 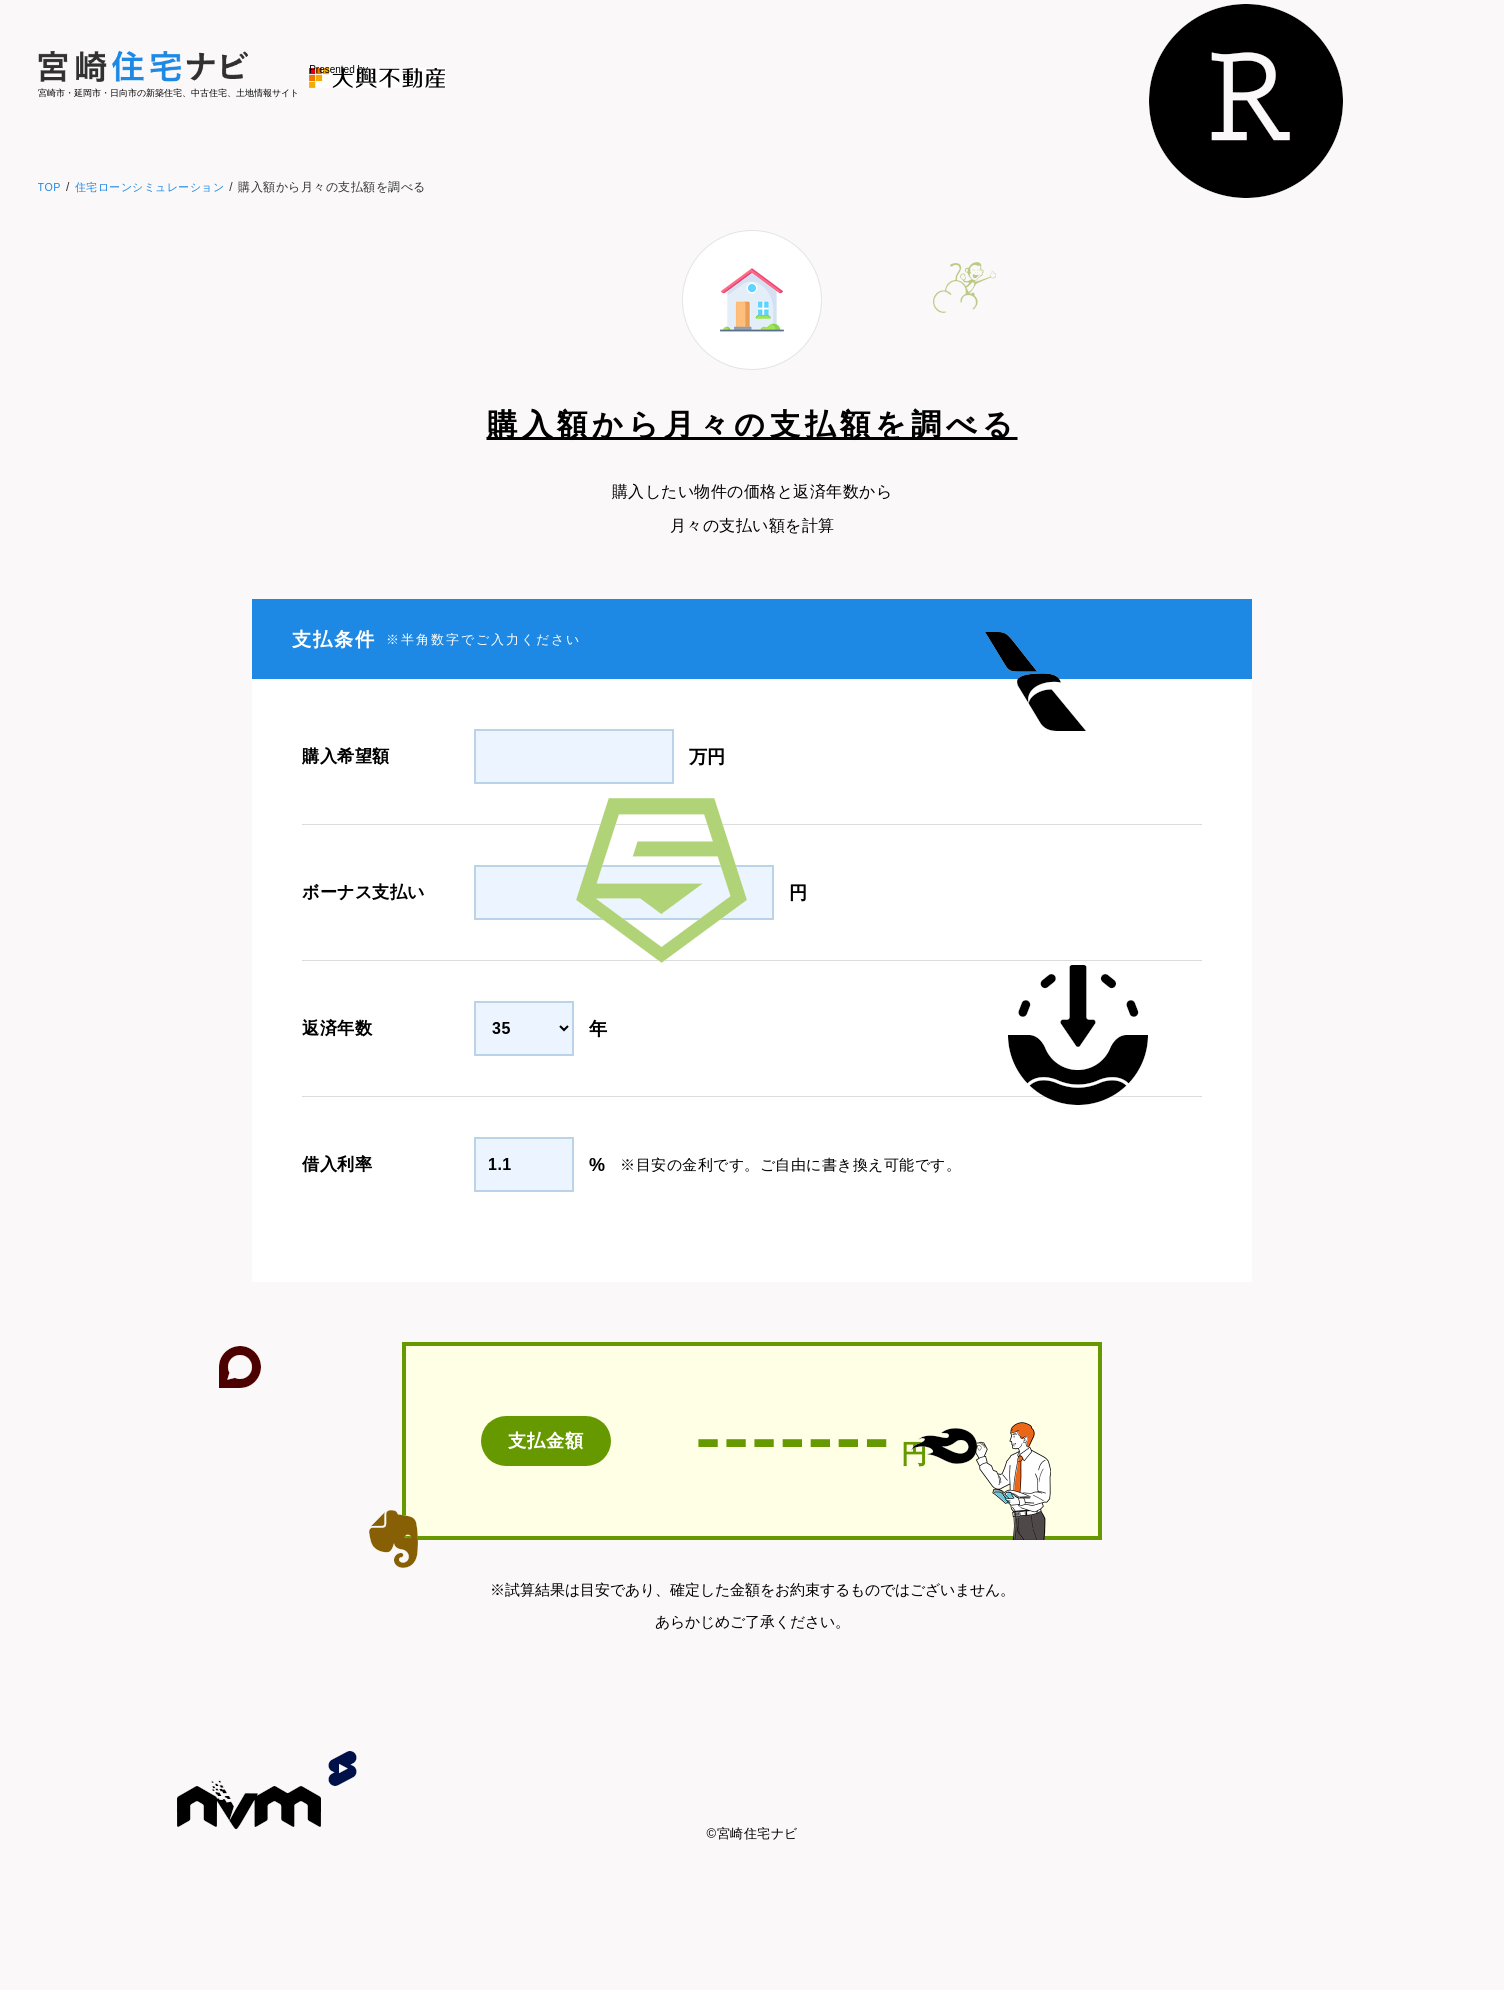 What do you see at coordinates (944, 1446) in the screenshot?
I see `open MediaFire cloud storage` at bounding box center [944, 1446].